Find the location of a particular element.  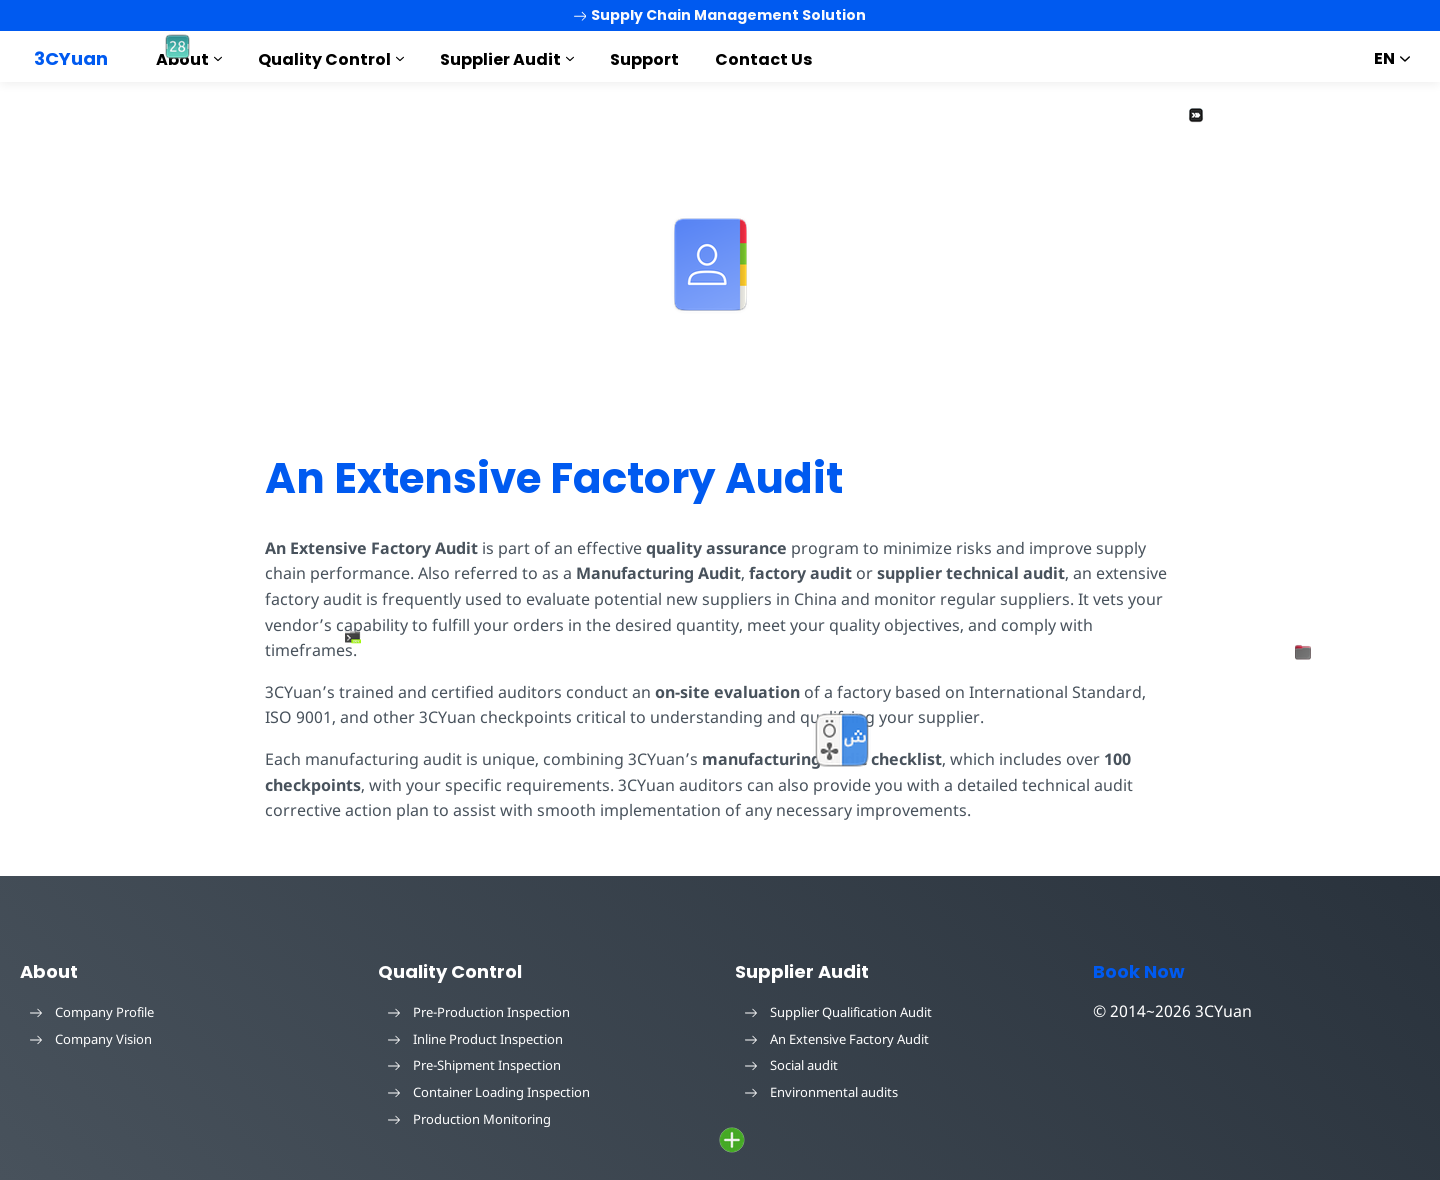

open contacts or address book app is located at coordinates (710, 264).